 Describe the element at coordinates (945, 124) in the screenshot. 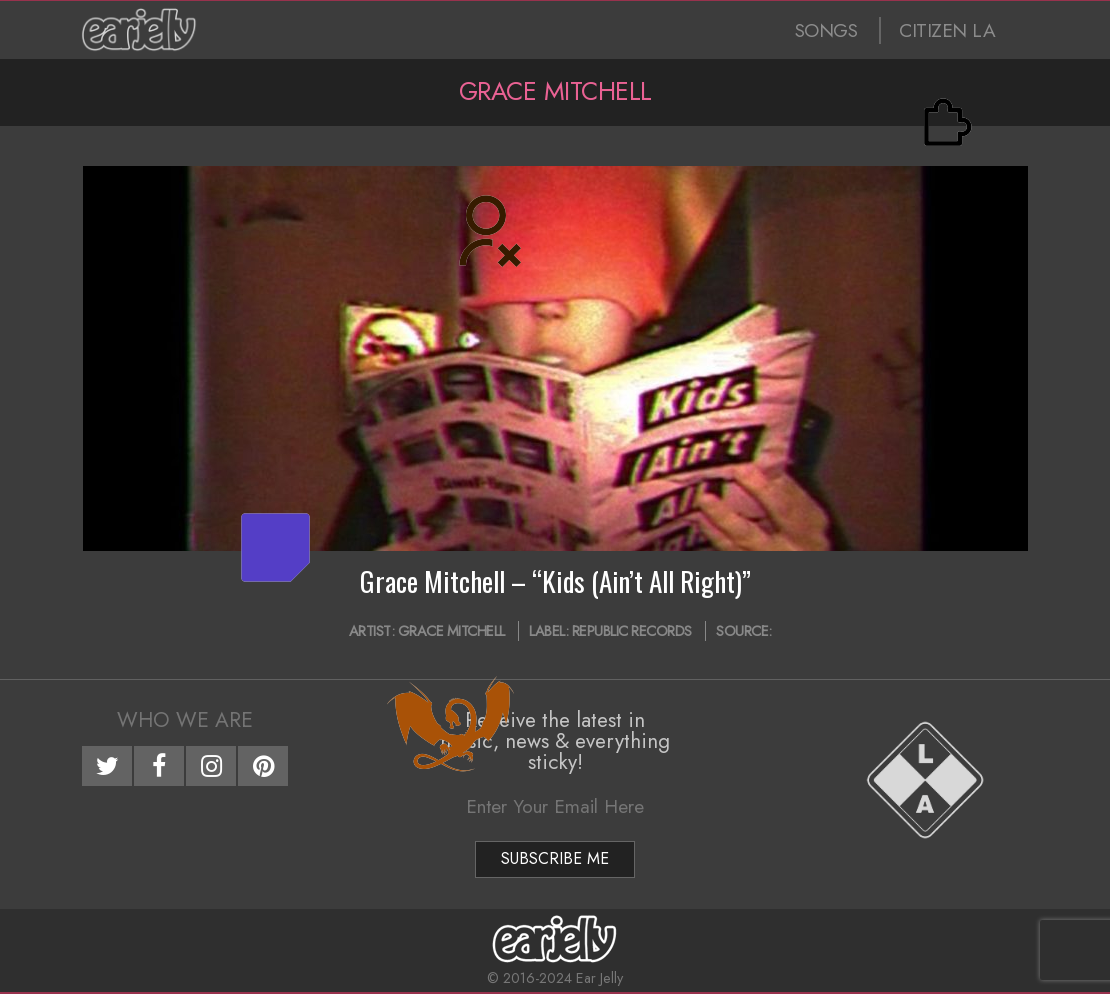

I see `access plugins or extensions` at that location.